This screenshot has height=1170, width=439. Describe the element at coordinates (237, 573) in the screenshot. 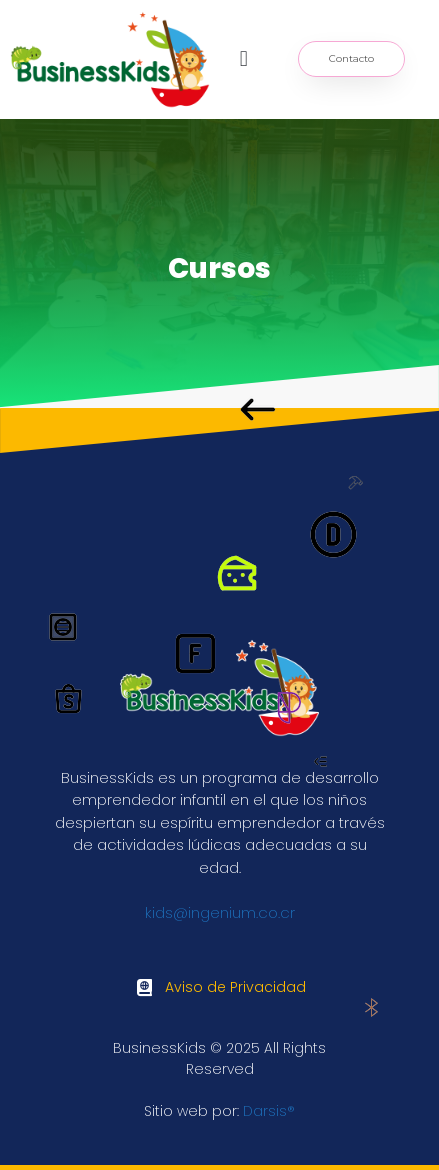

I see `browse dairy or cheese products` at that location.